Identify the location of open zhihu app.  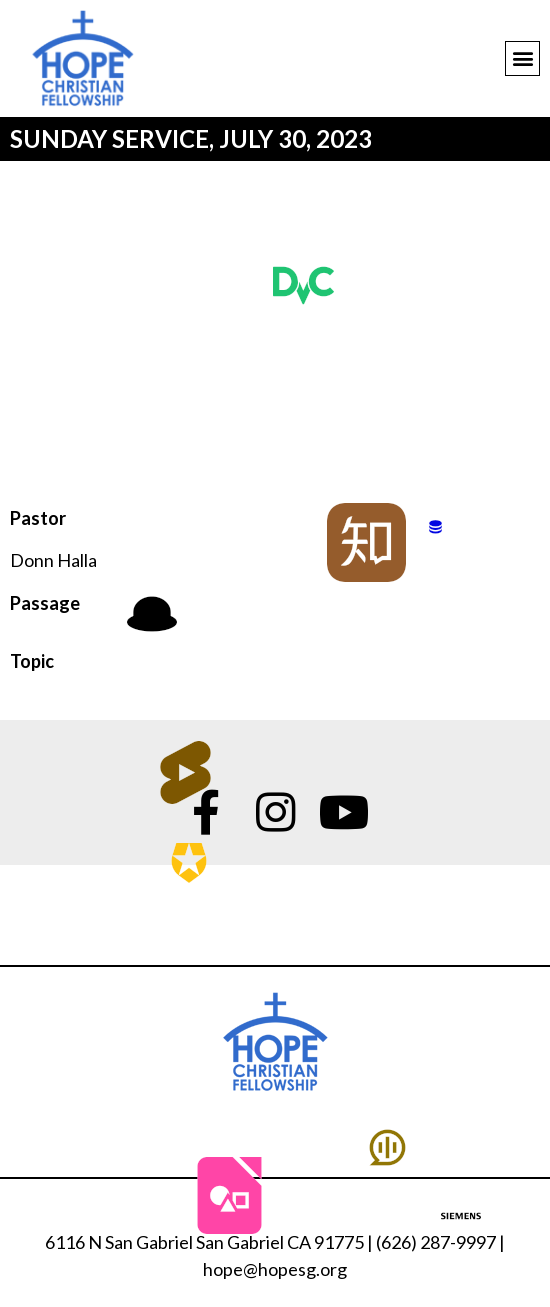
(366, 542).